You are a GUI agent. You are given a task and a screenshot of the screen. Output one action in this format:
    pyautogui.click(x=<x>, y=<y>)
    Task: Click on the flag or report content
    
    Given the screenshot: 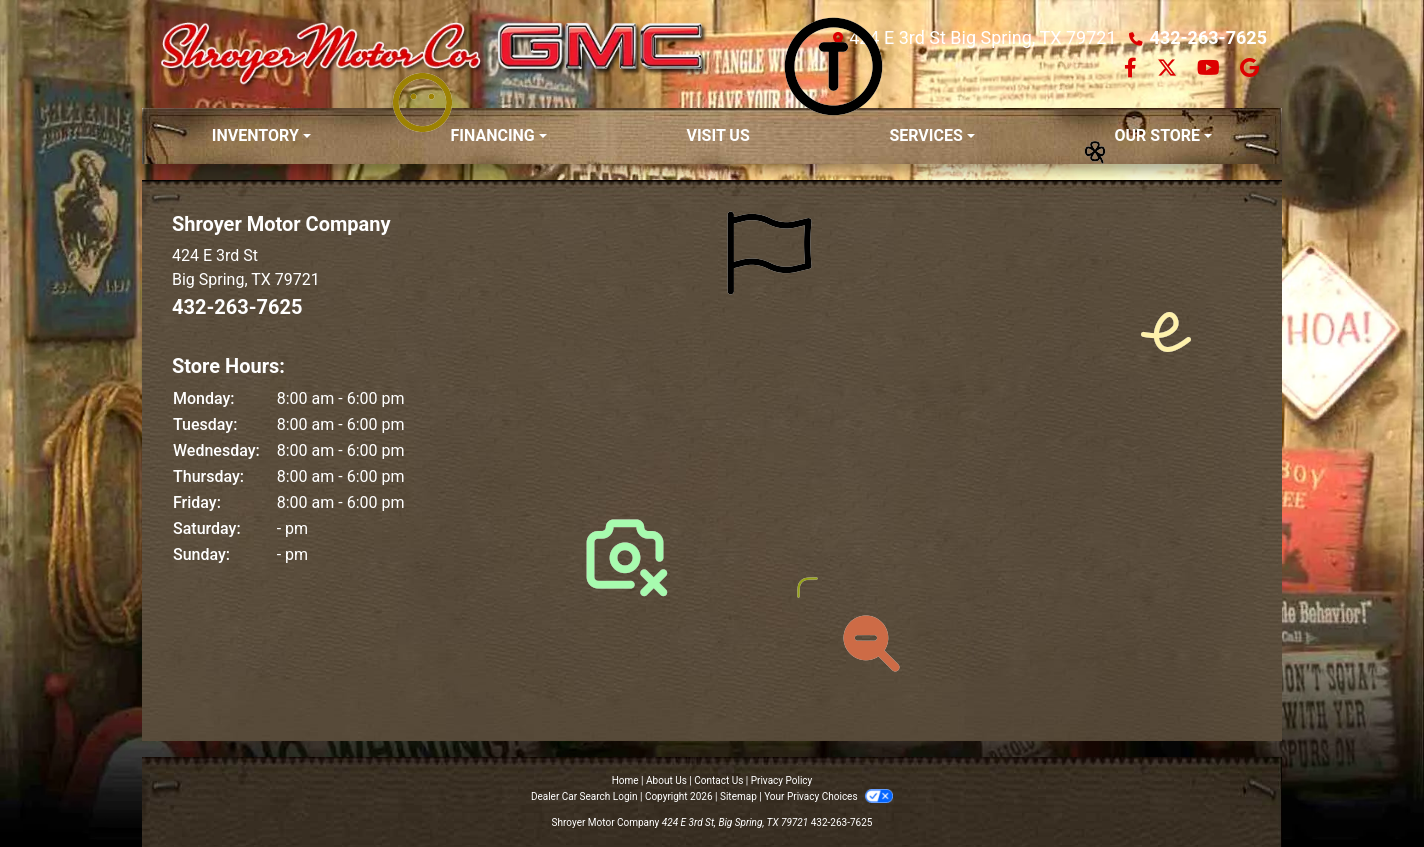 What is the action you would take?
    pyautogui.click(x=769, y=253)
    